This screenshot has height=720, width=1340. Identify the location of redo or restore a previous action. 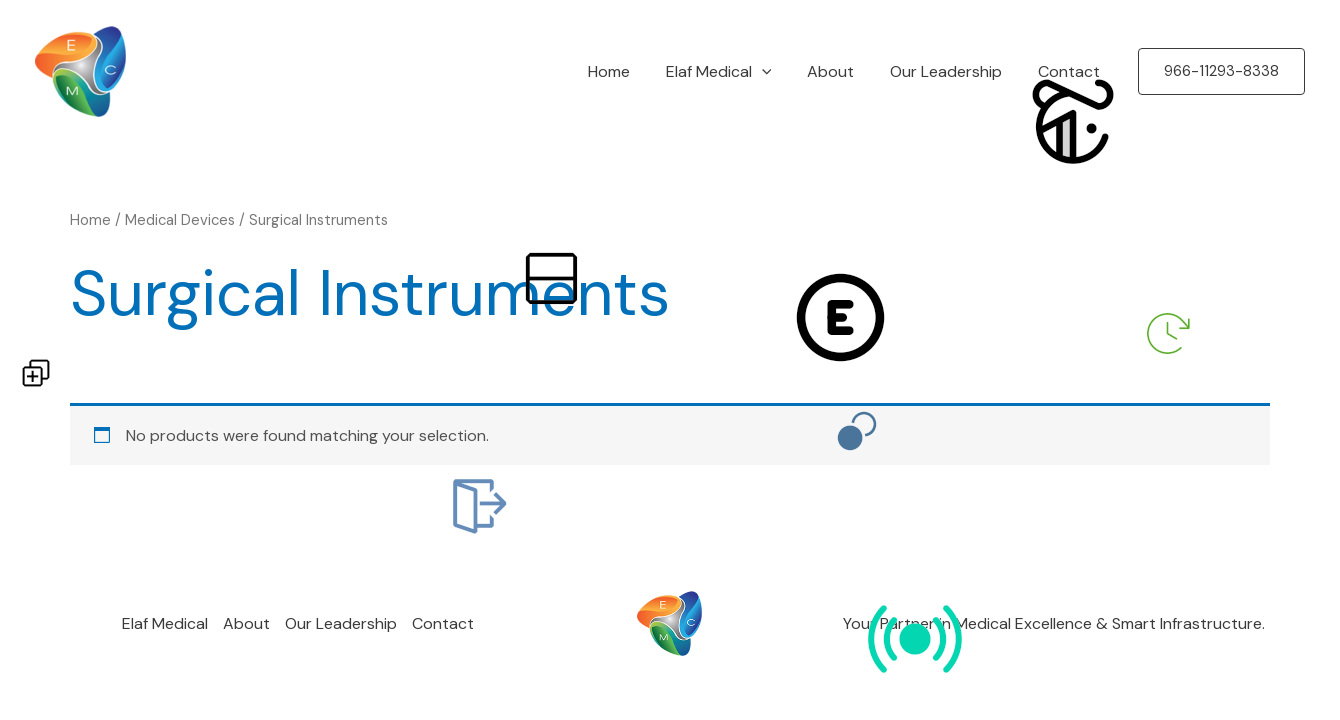
(1167, 333).